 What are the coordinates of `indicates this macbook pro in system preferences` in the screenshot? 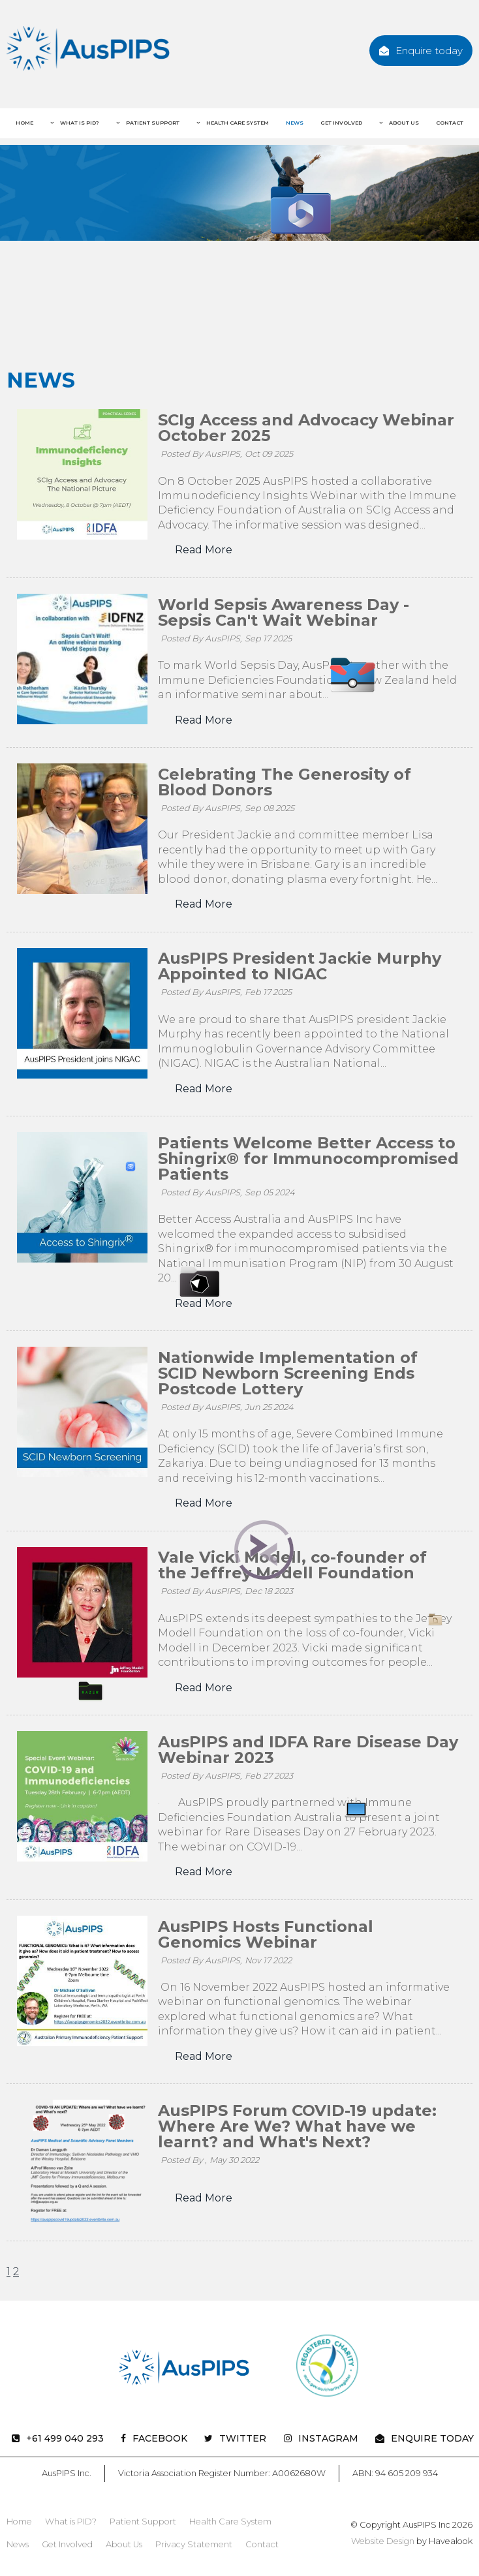 It's located at (356, 1809).